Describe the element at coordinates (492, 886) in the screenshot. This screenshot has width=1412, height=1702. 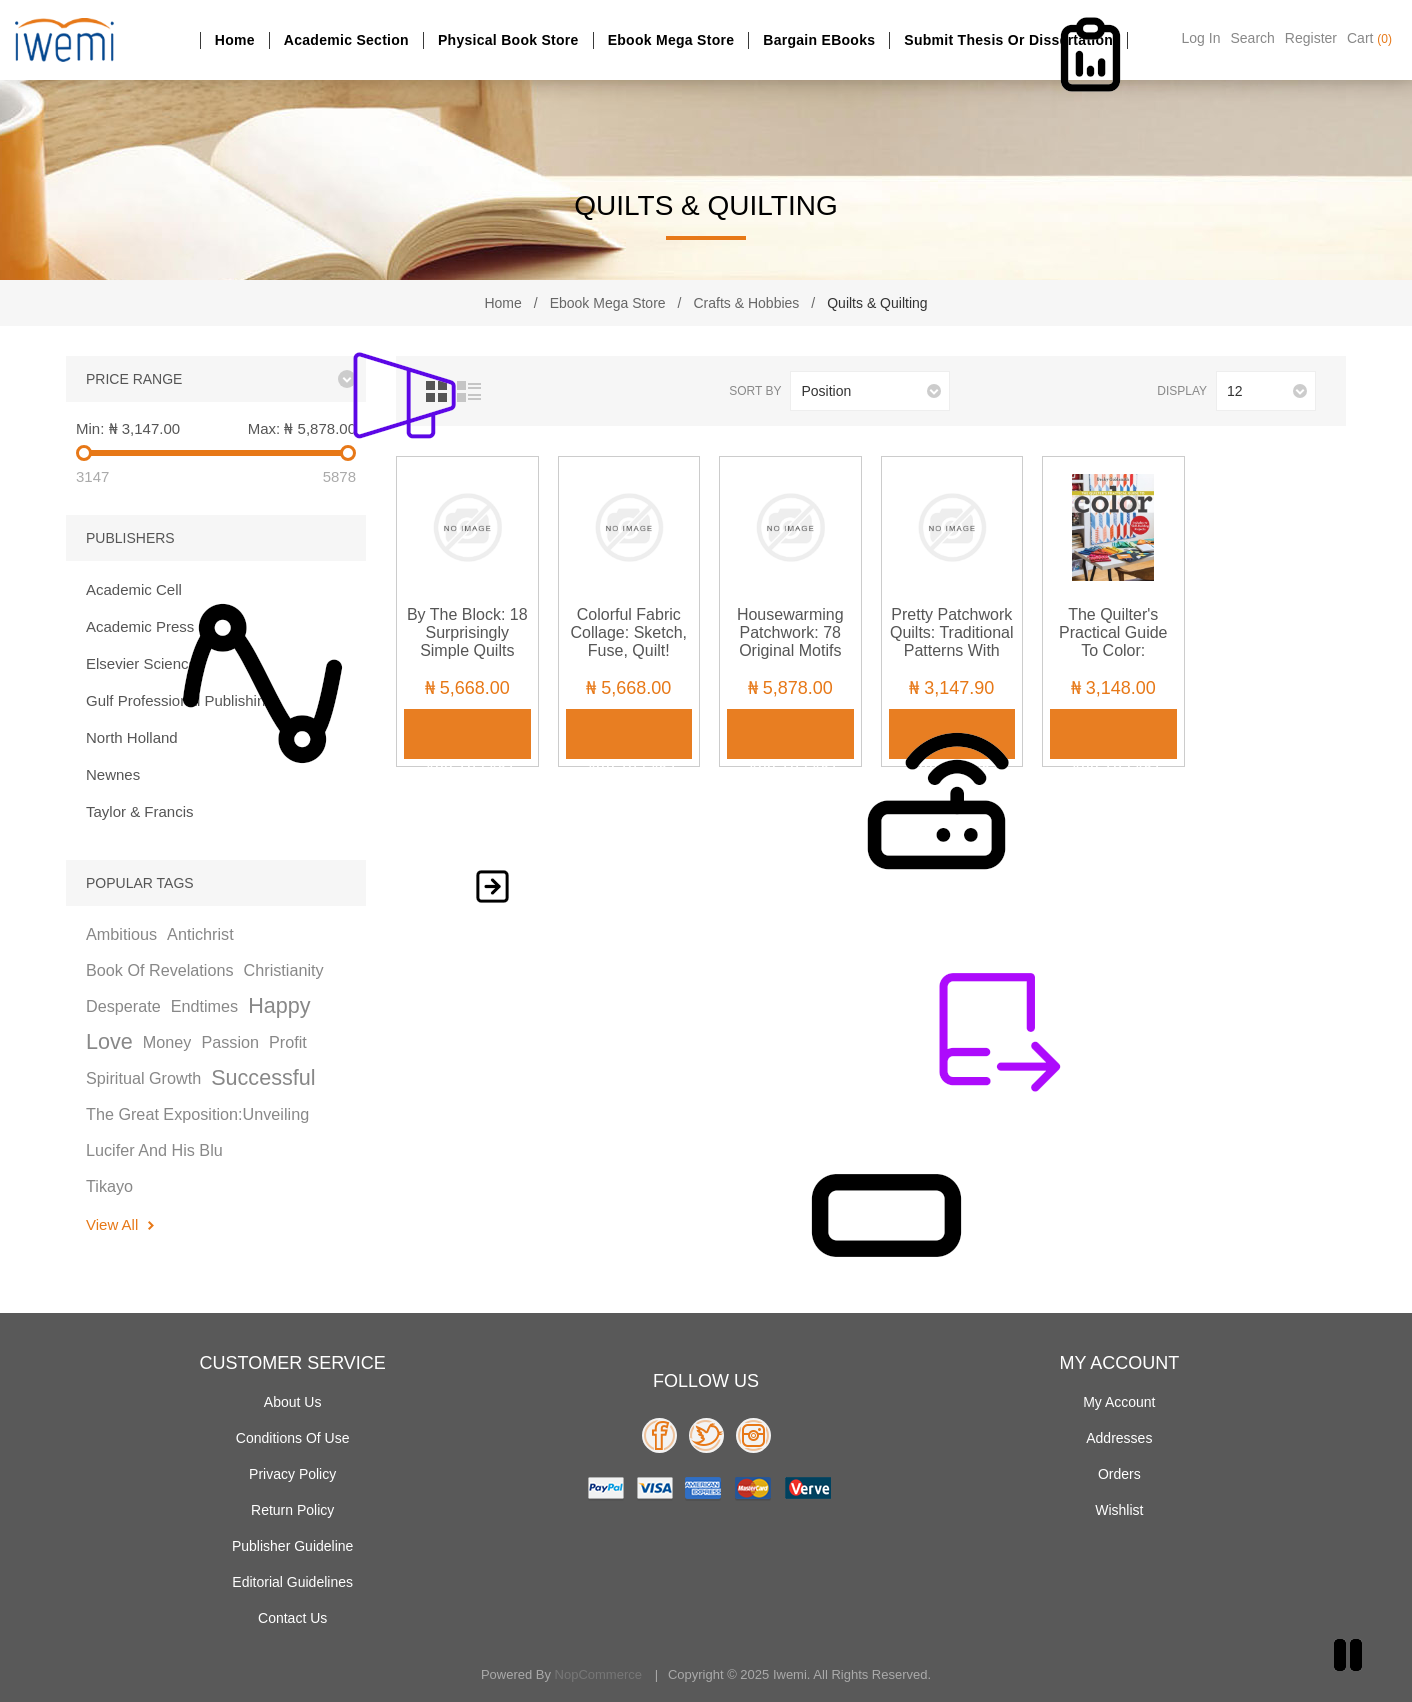
I see `proceed to the next step or screen` at that location.